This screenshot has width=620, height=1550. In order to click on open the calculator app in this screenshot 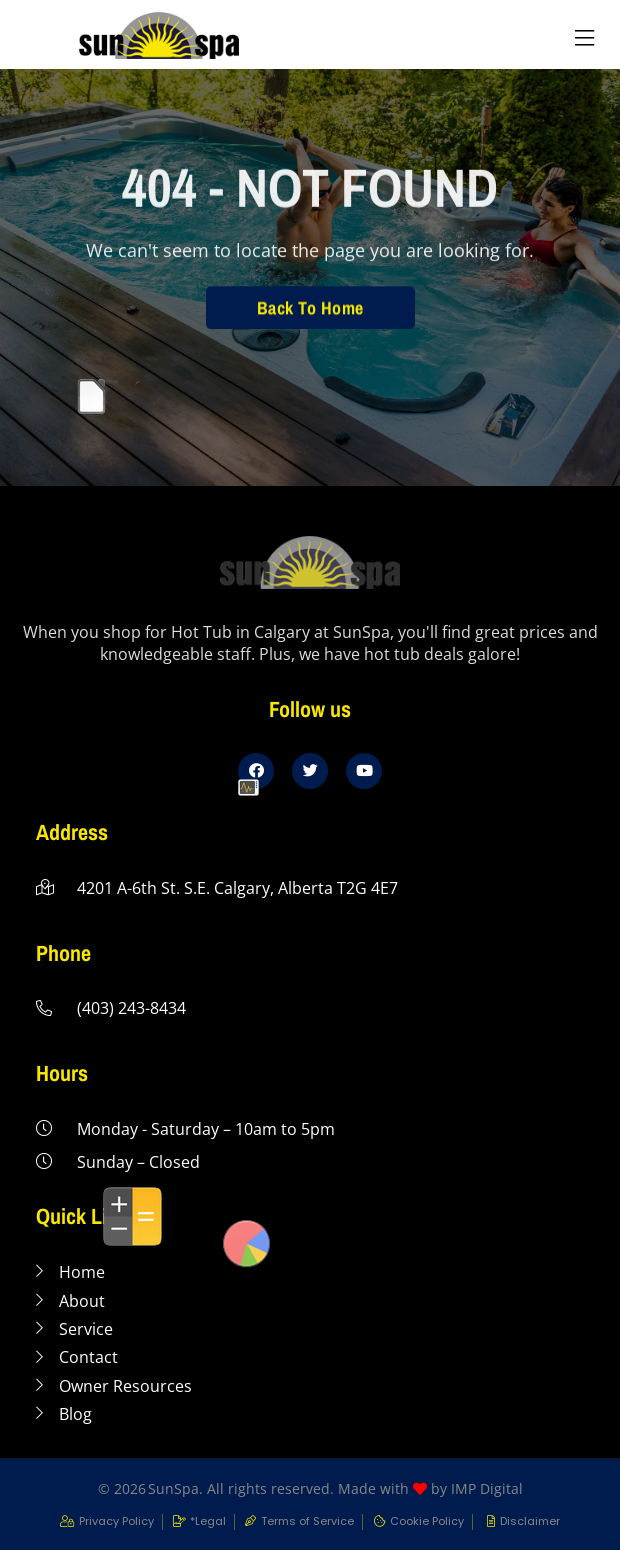, I will do `click(132, 1216)`.